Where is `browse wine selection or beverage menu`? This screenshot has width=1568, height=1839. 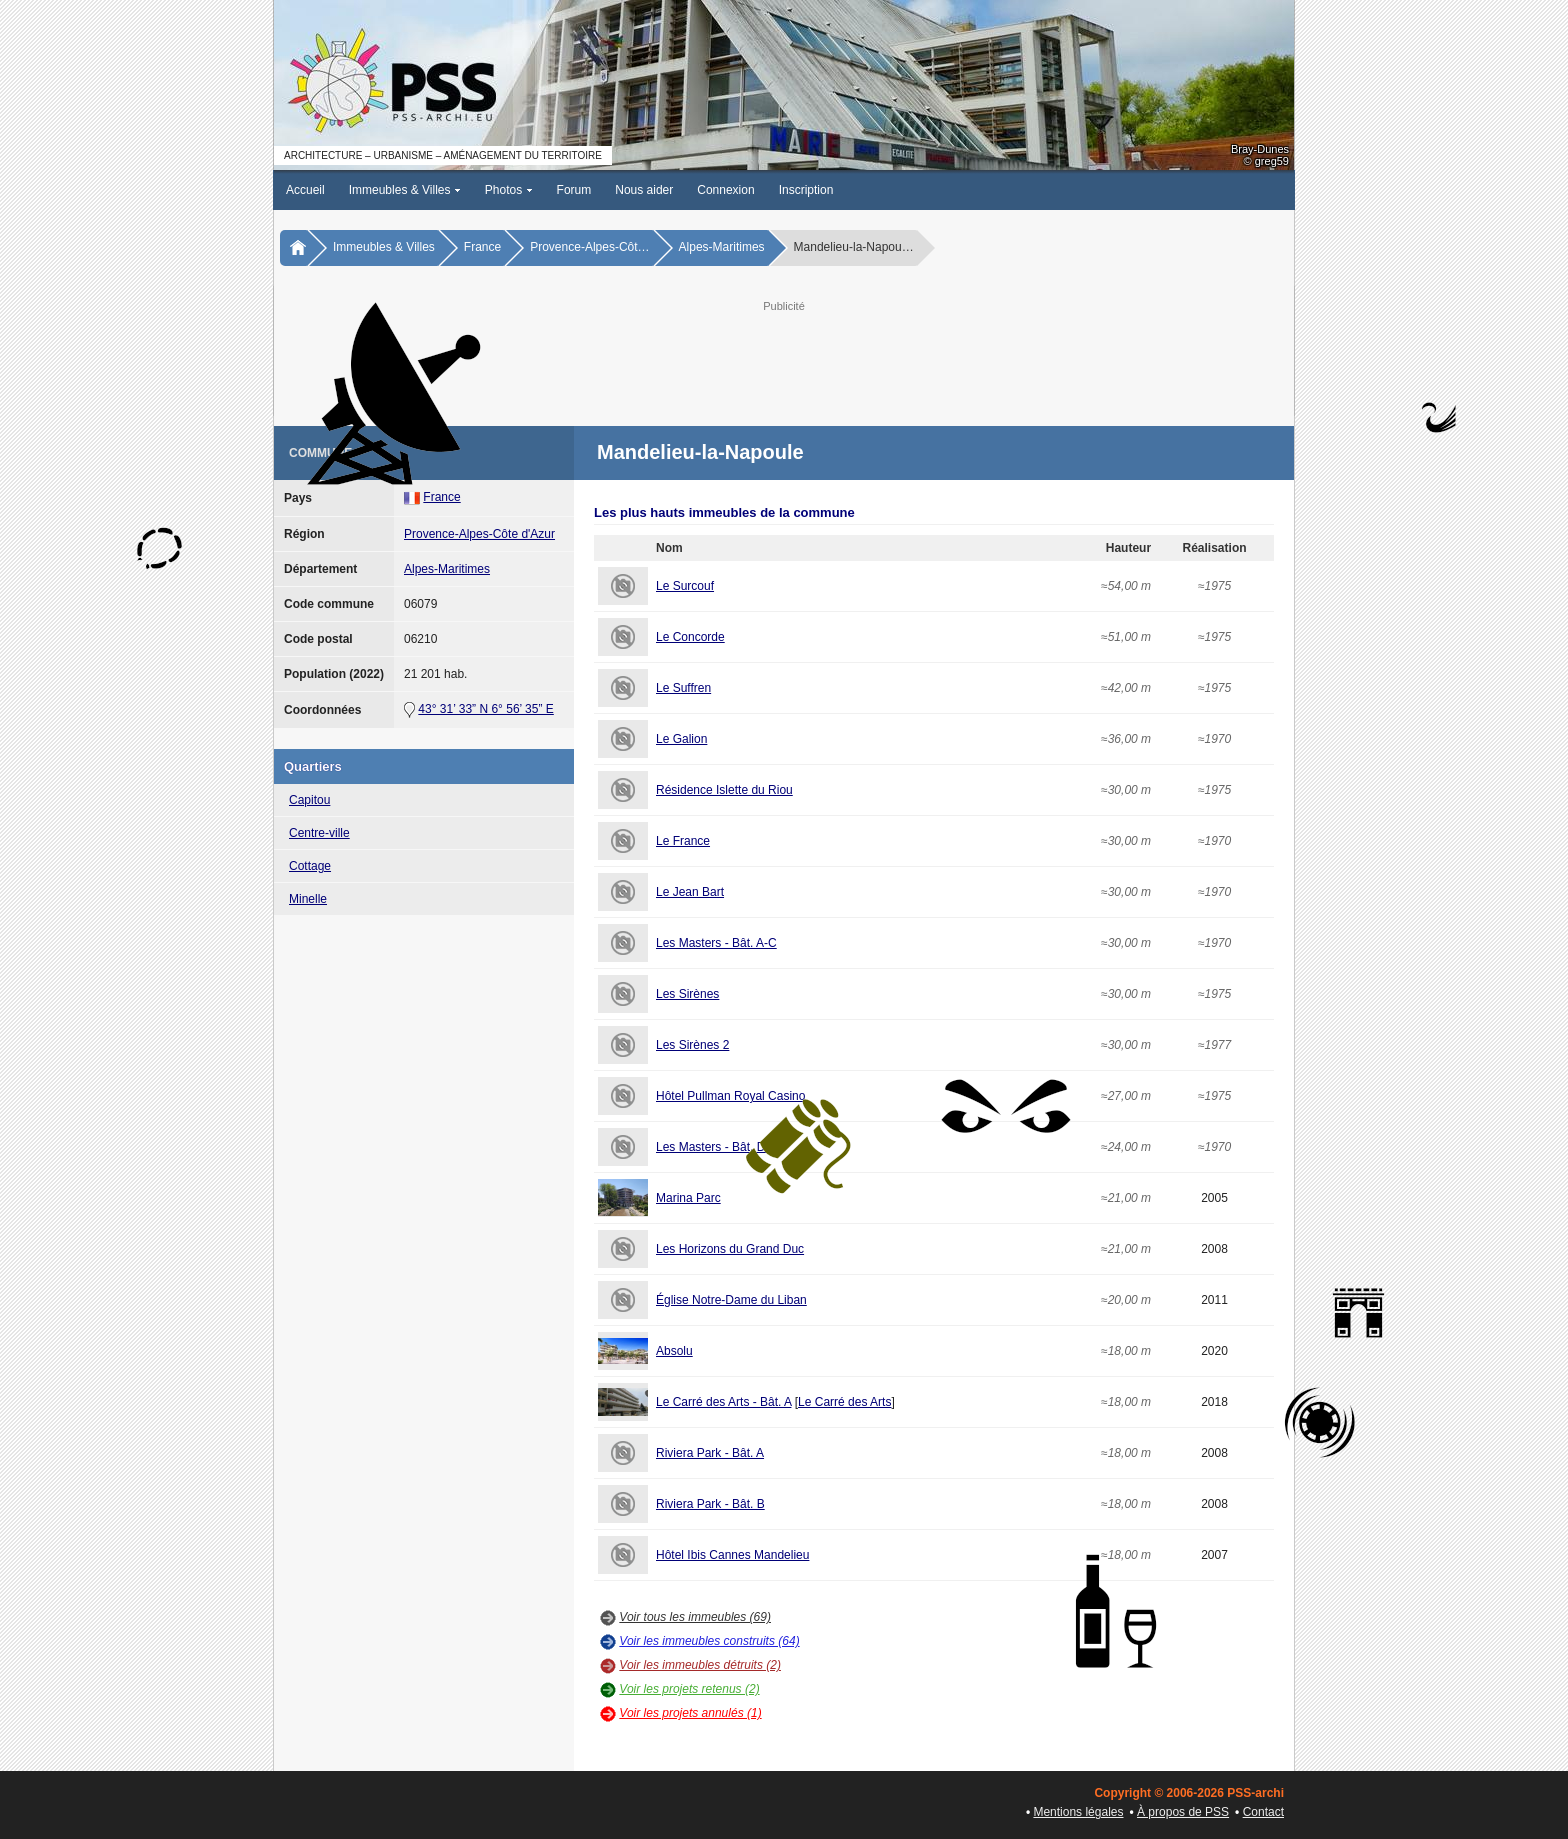 browse wine selection or beverage menu is located at coordinates (1116, 1610).